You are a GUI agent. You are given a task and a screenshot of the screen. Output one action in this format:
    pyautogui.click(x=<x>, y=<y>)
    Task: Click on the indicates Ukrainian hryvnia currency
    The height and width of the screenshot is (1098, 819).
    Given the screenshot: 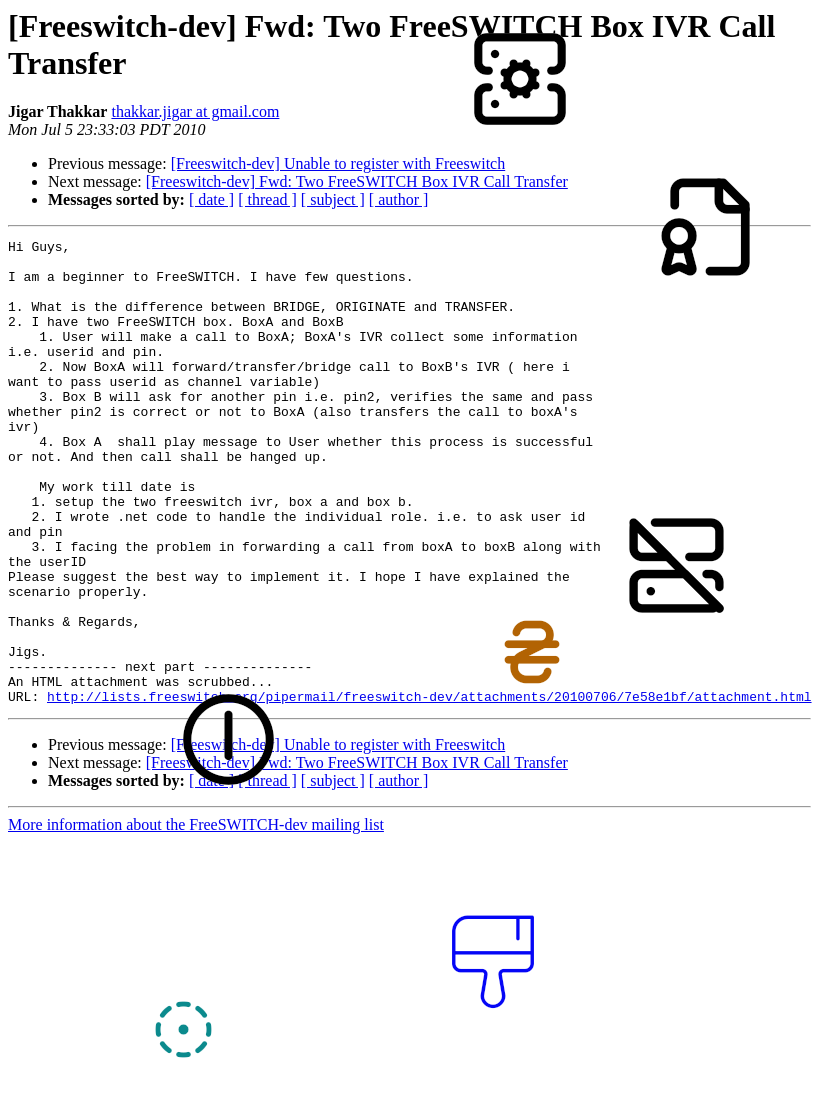 What is the action you would take?
    pyautogui.click(x=532, y=652)
    